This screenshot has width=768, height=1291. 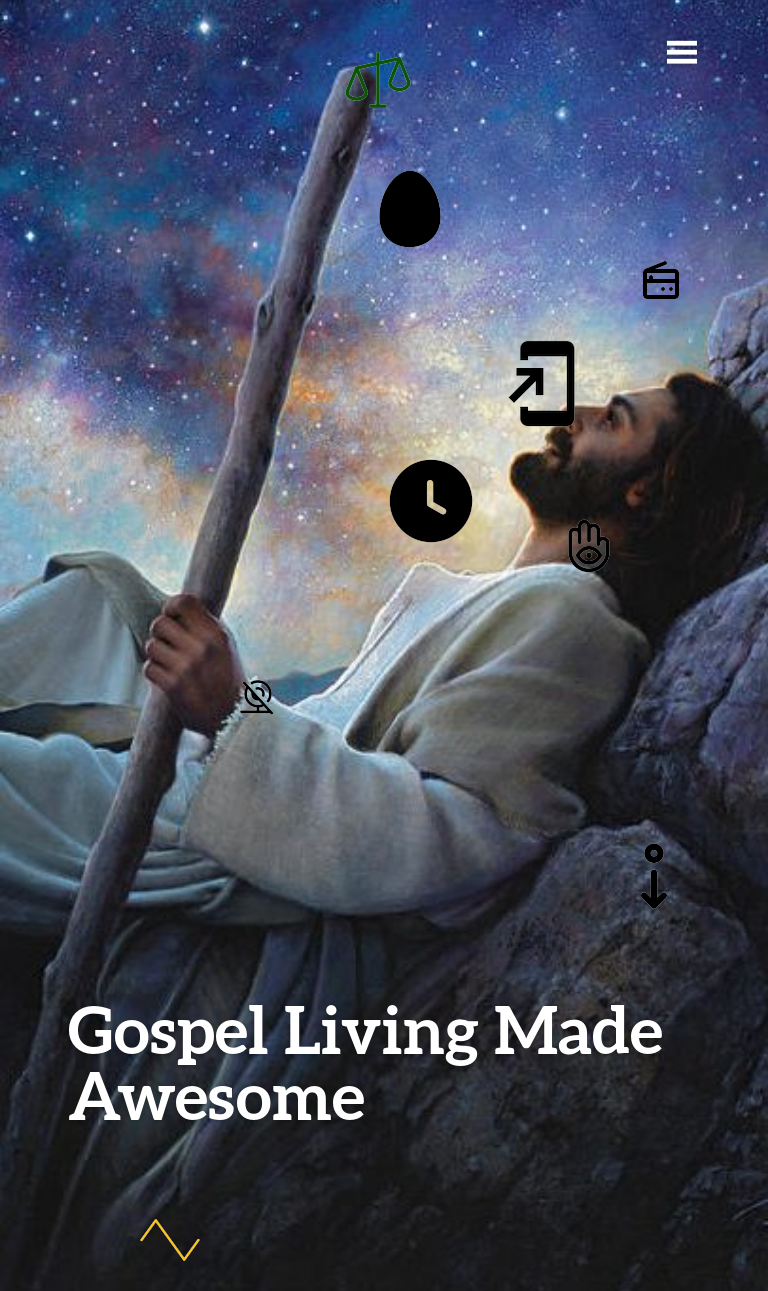 What do you see at coordinates (410, 209) in the screenshot?
I see `indicates egg or egg-containing ingredient` at bounding box center [410, 209].